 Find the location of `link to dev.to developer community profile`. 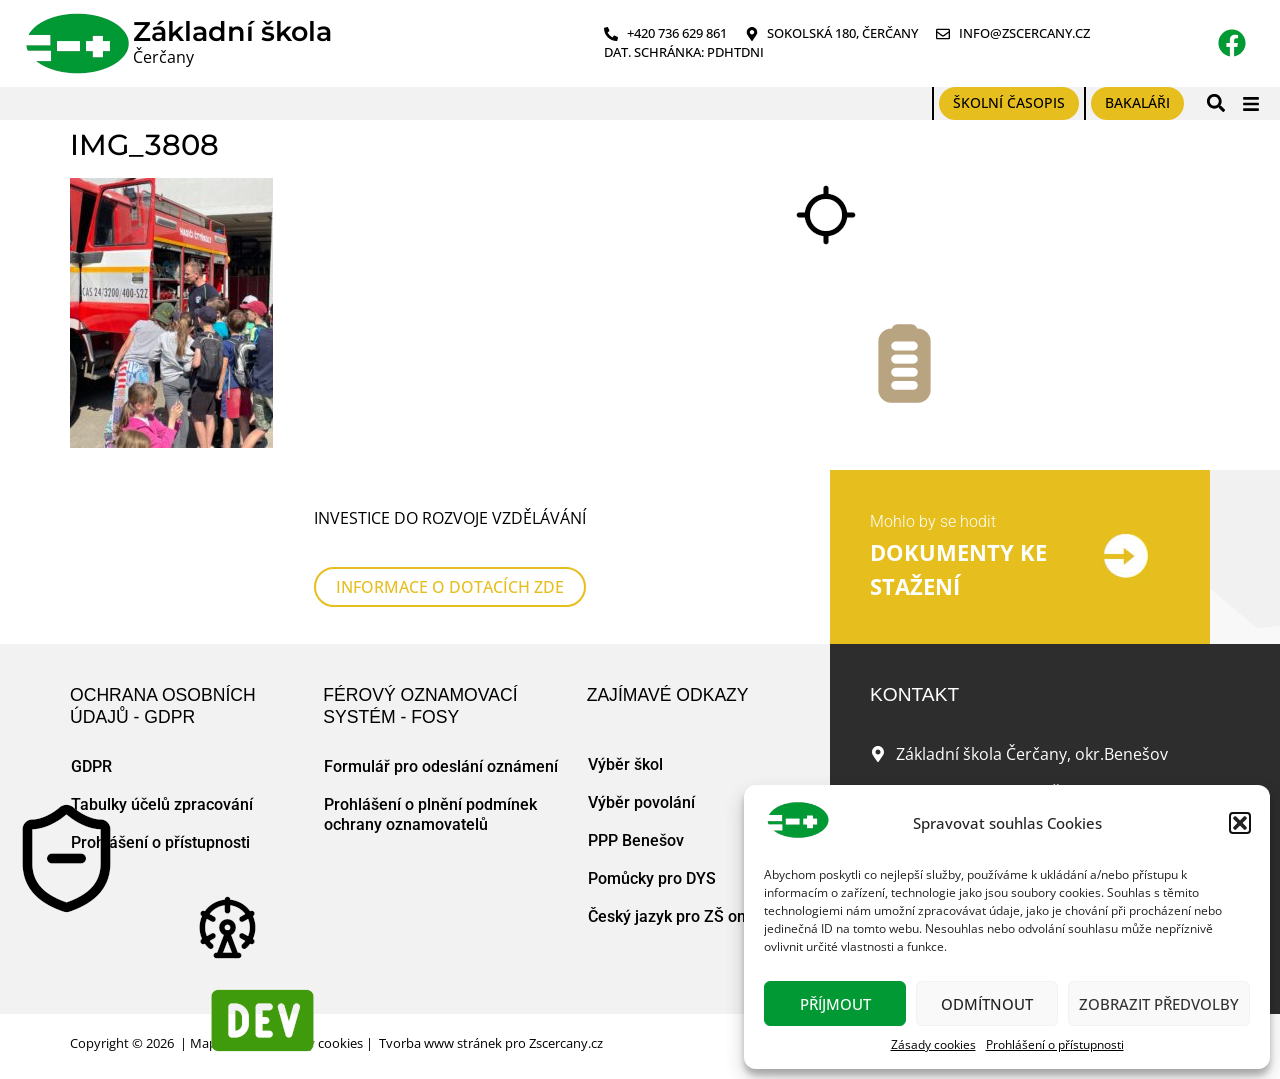

link to dev.to developer community profile is located at coordinates (262, 1020).